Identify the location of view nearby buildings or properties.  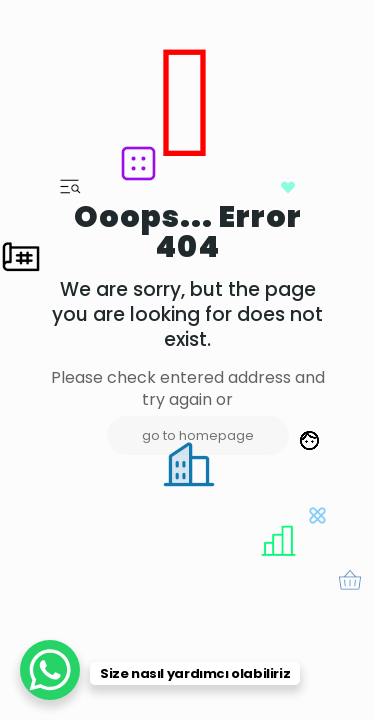
(189, 466).